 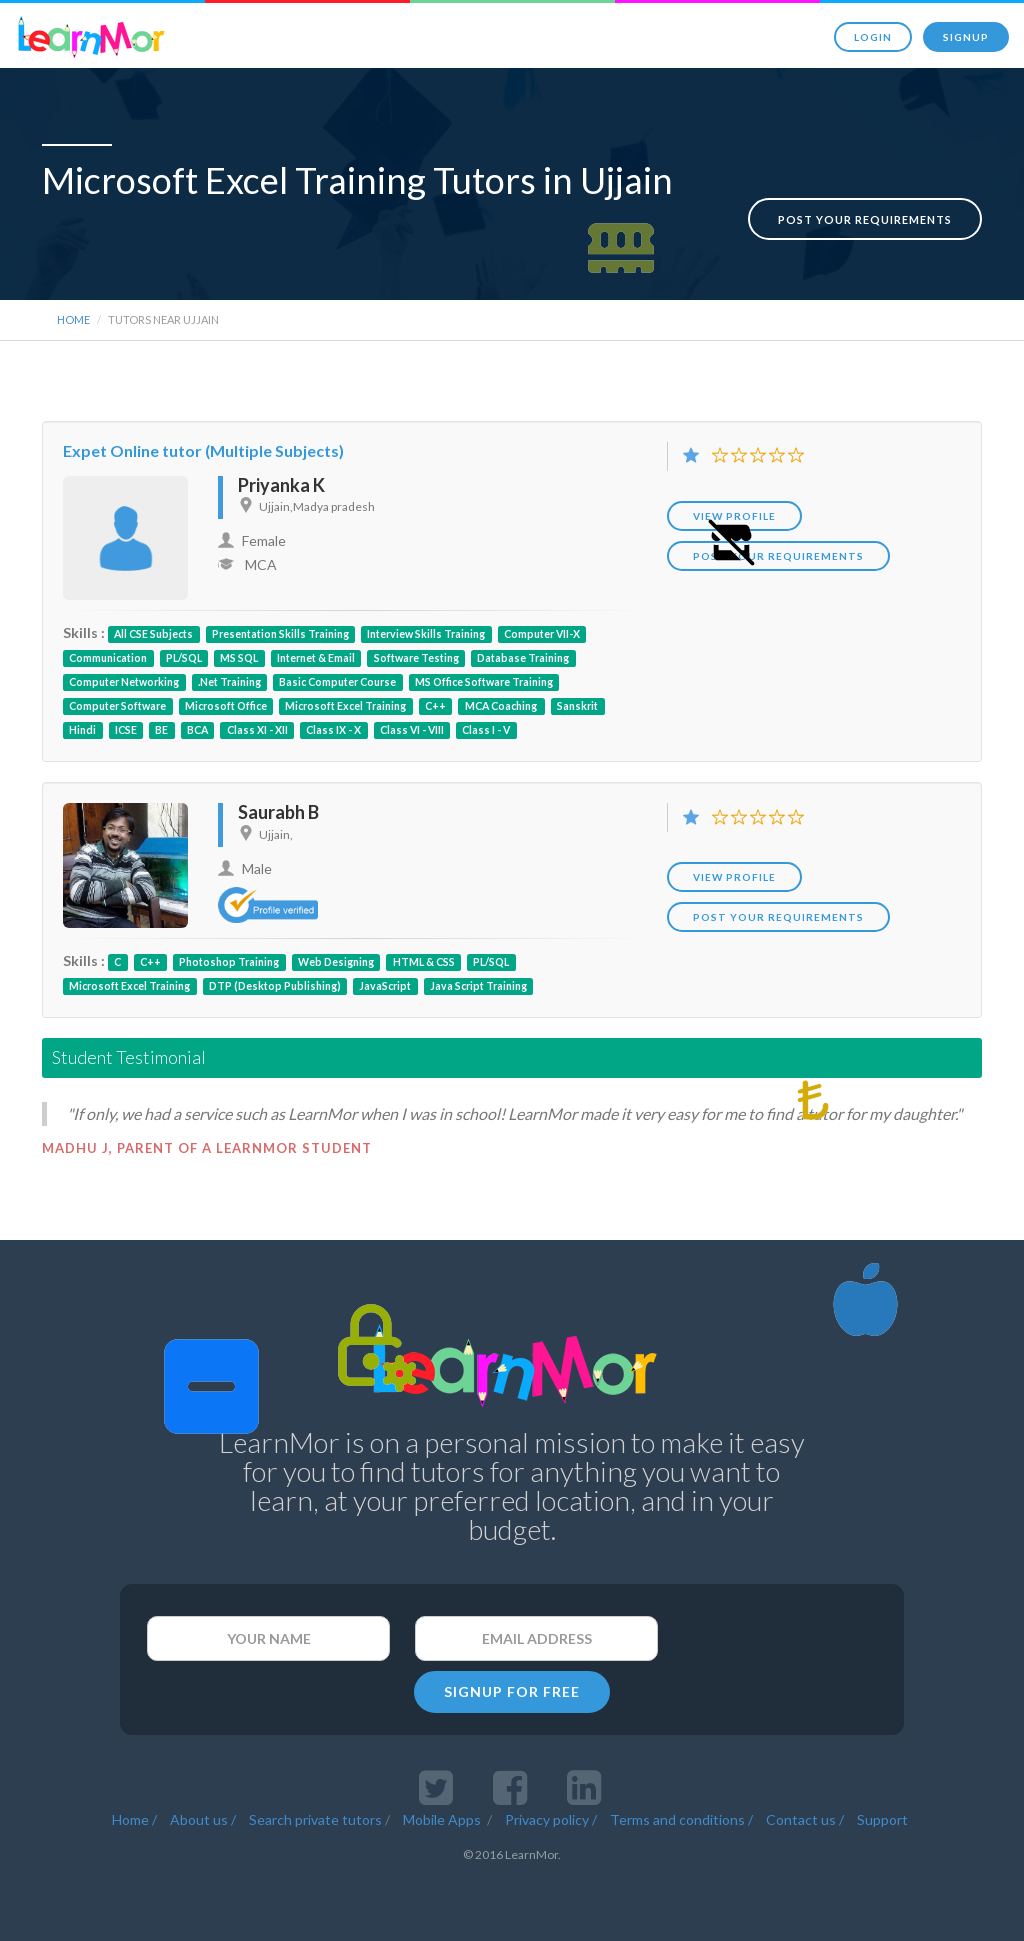 What do you see at coordinates (211, 1386) in the screenshot?
I see `remove an item from a list` at bounding box center [211, 1386].